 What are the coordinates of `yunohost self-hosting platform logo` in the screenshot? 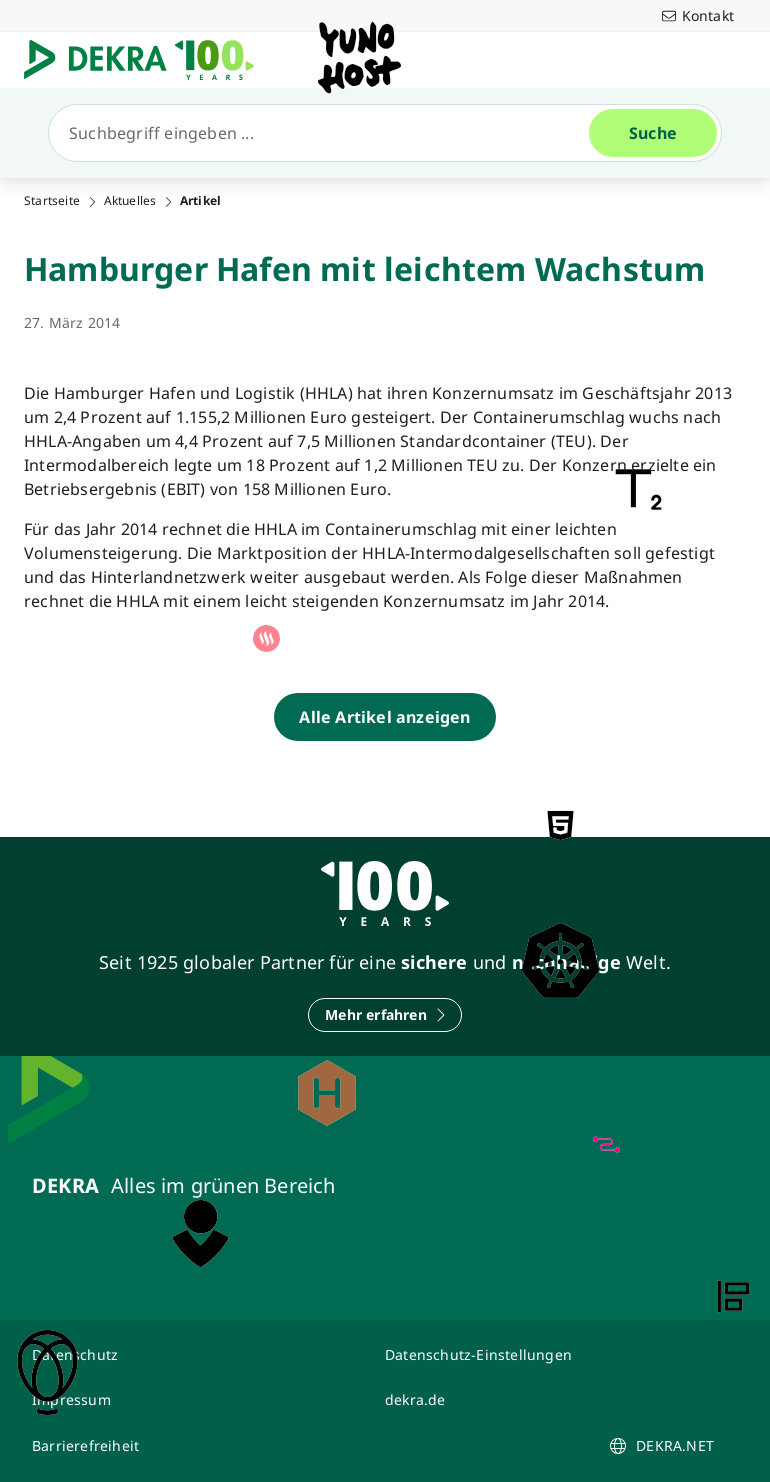 It's located at (359, 57).